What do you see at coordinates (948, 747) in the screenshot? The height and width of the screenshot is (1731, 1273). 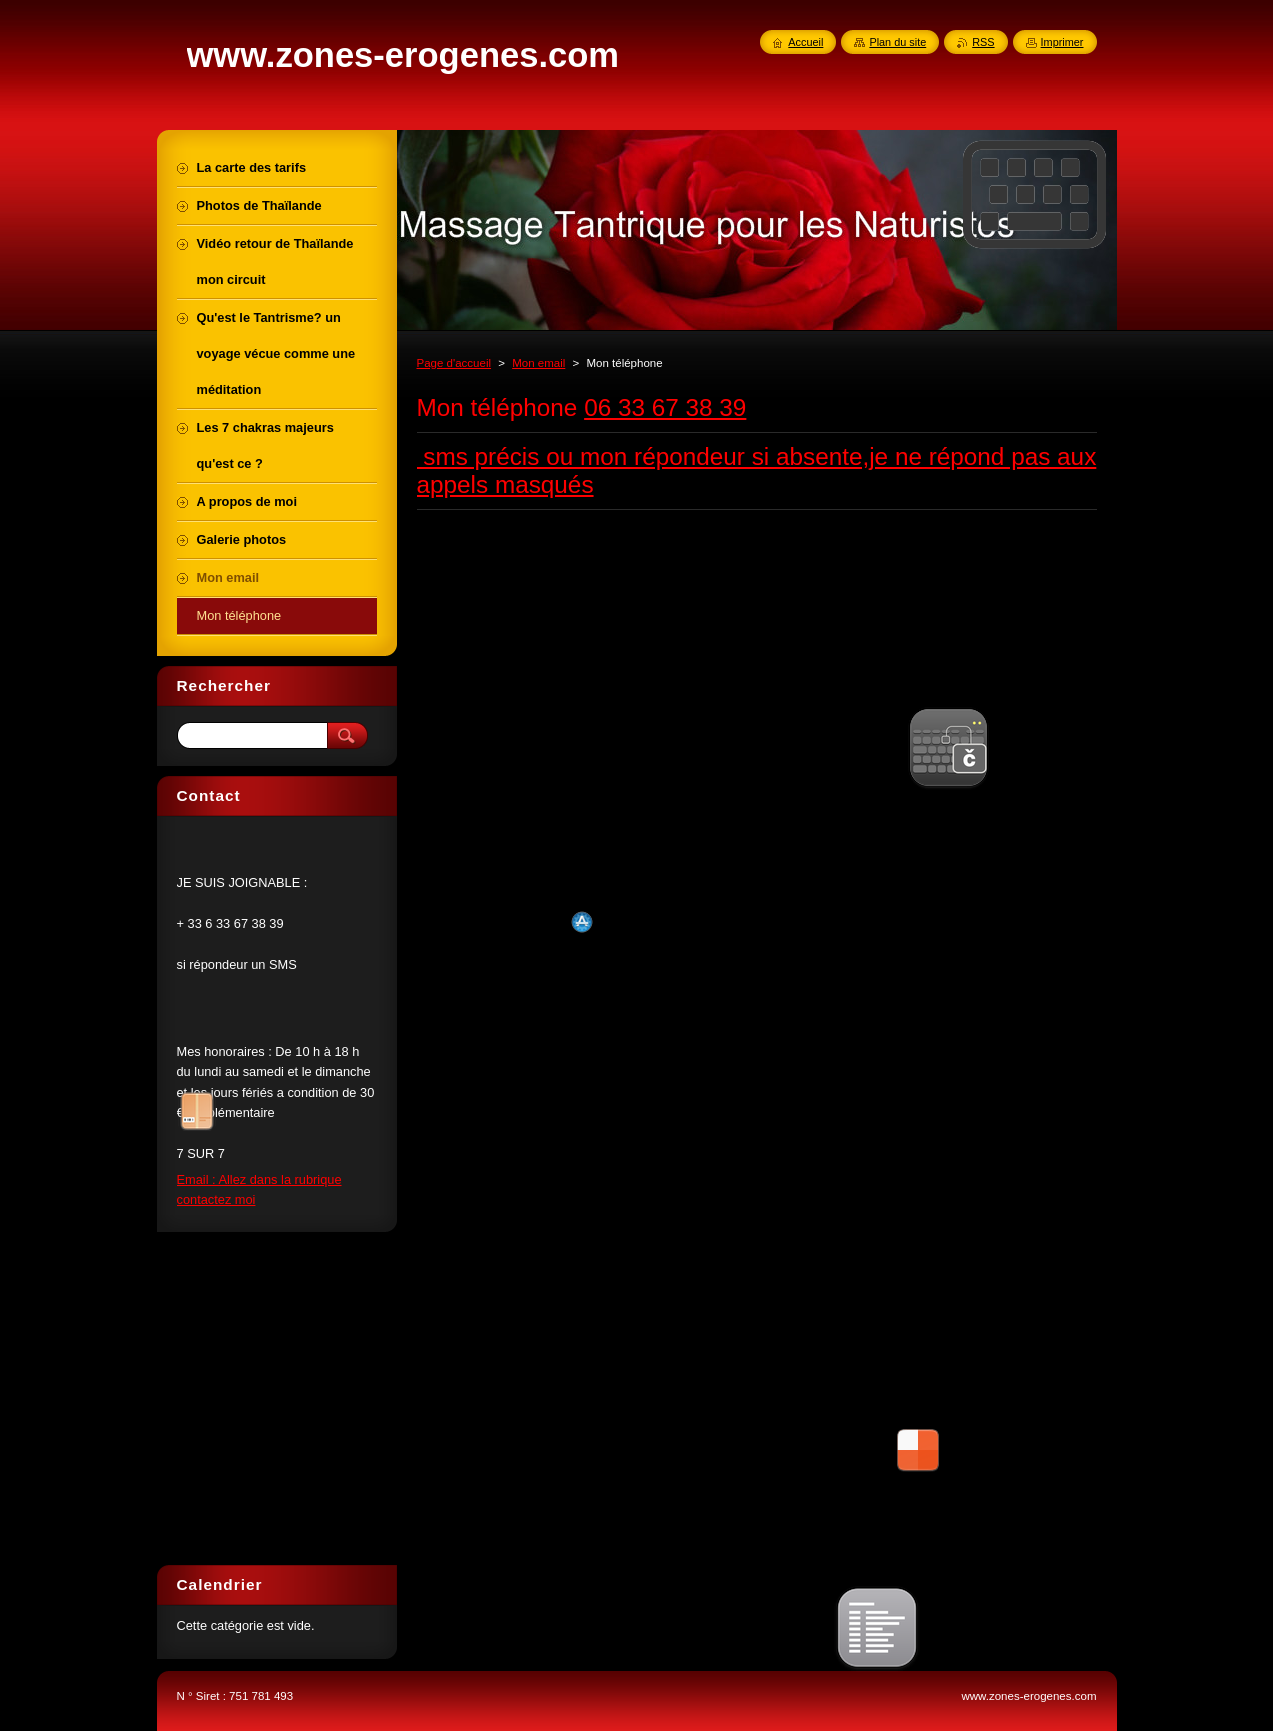 I see `open tecla on-screen keyboard app` at bounding box center [948, 747].